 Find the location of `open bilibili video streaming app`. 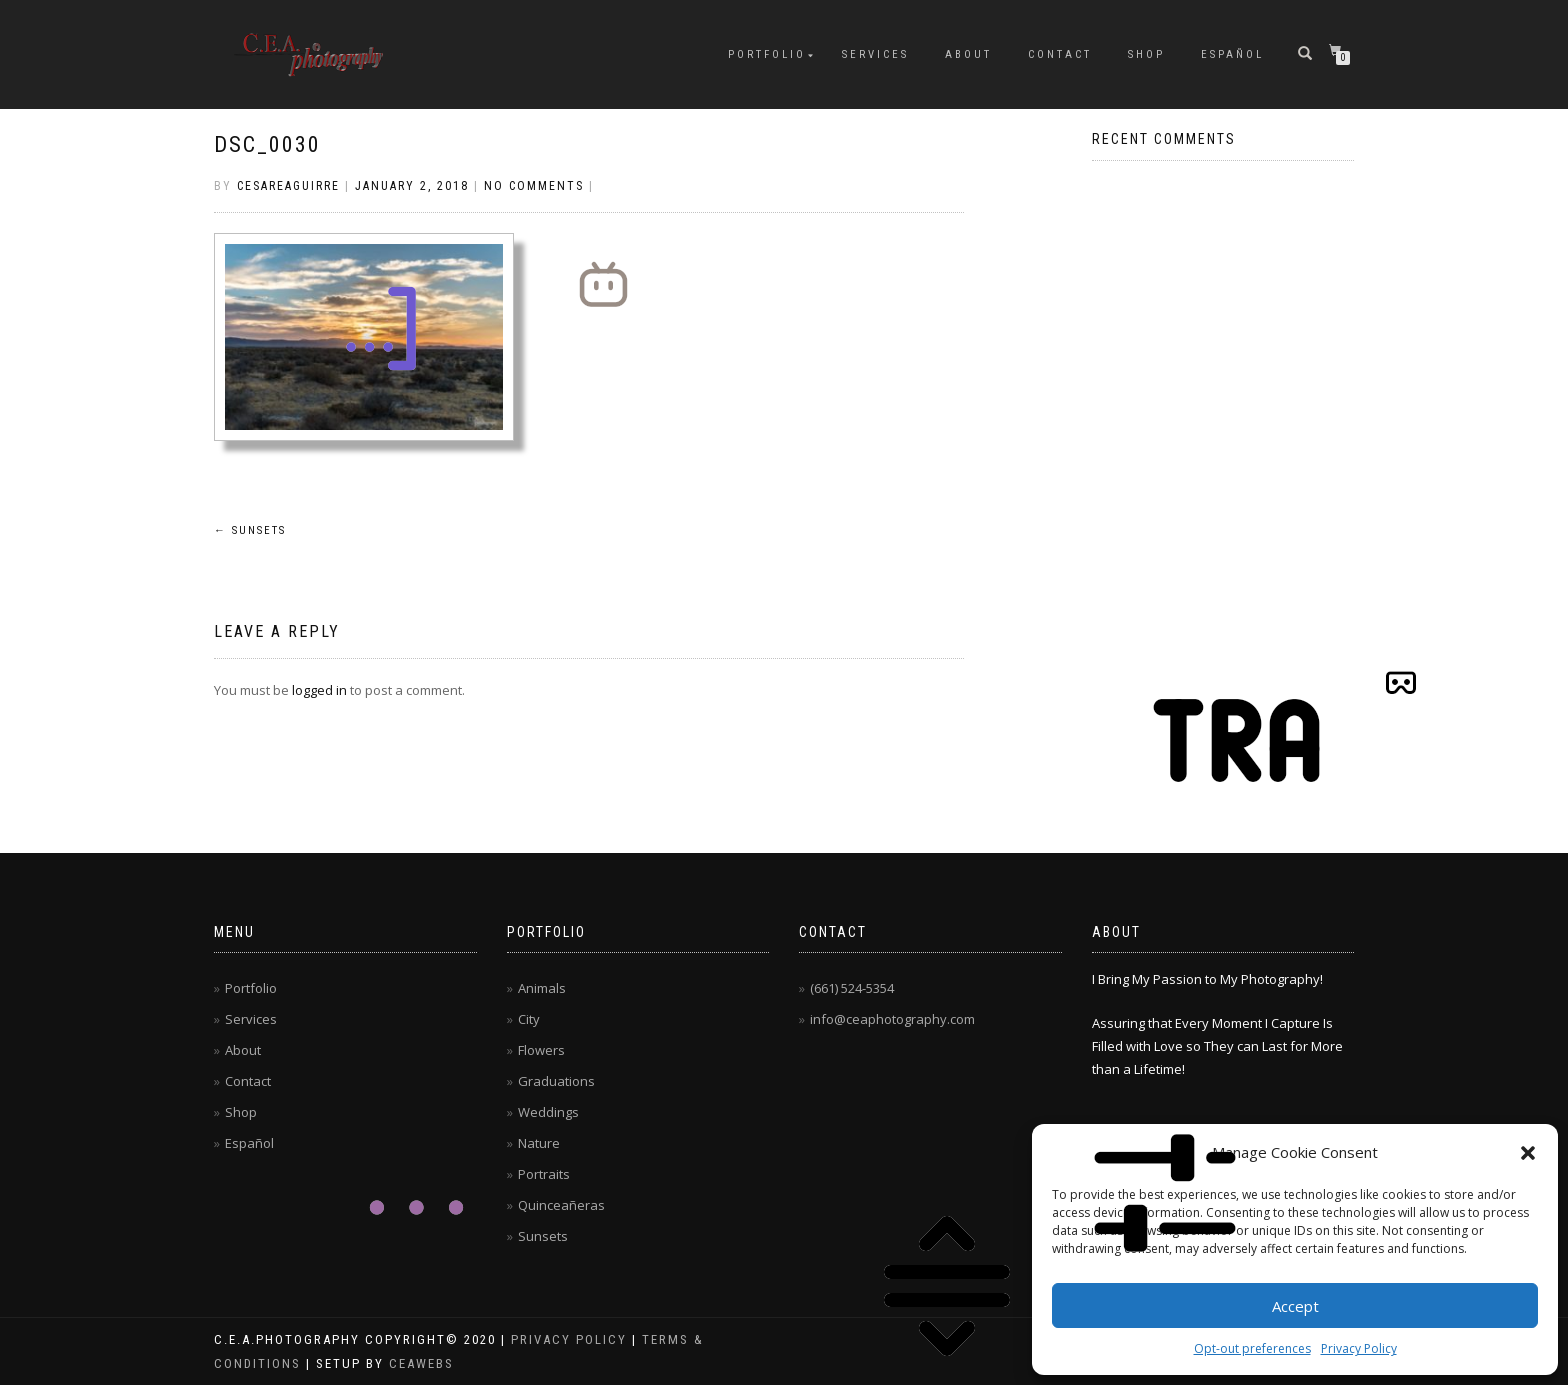

open bilibili video streaming app is located at coordinates (603, 285).